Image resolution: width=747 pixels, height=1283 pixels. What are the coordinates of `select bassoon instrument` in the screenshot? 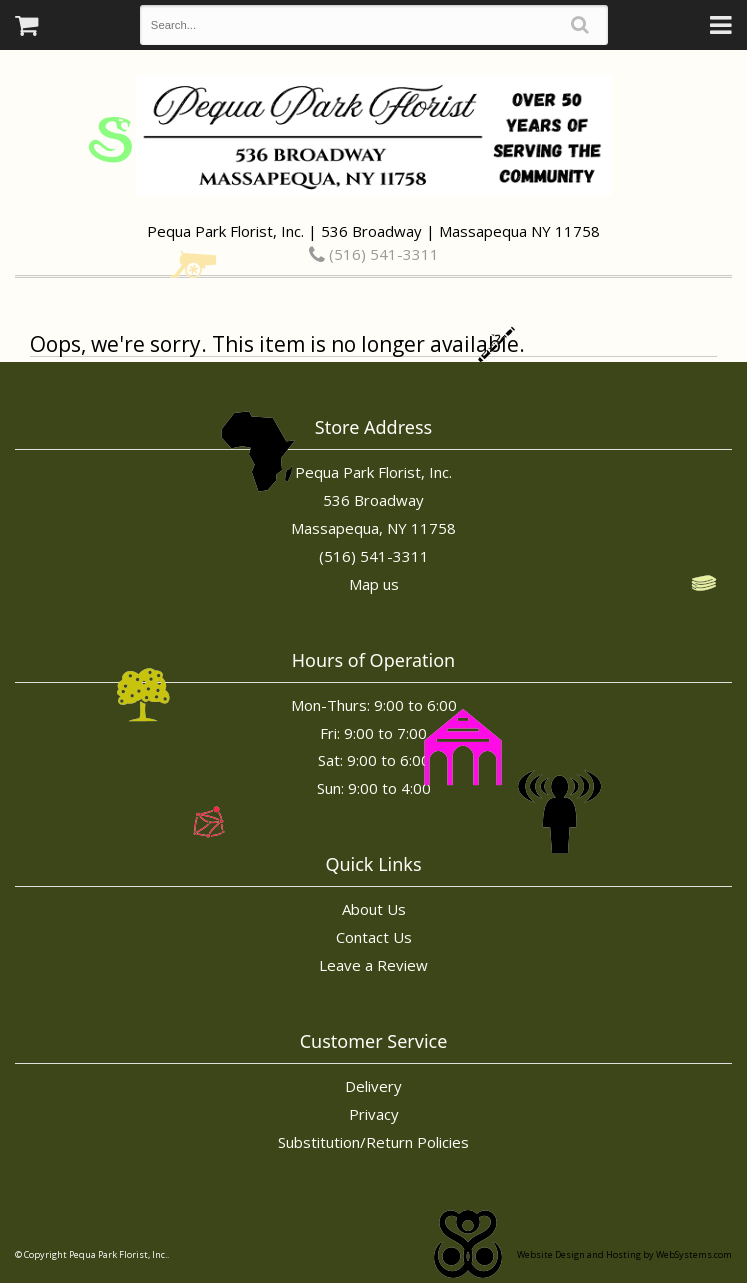 It's located at (496, 344).